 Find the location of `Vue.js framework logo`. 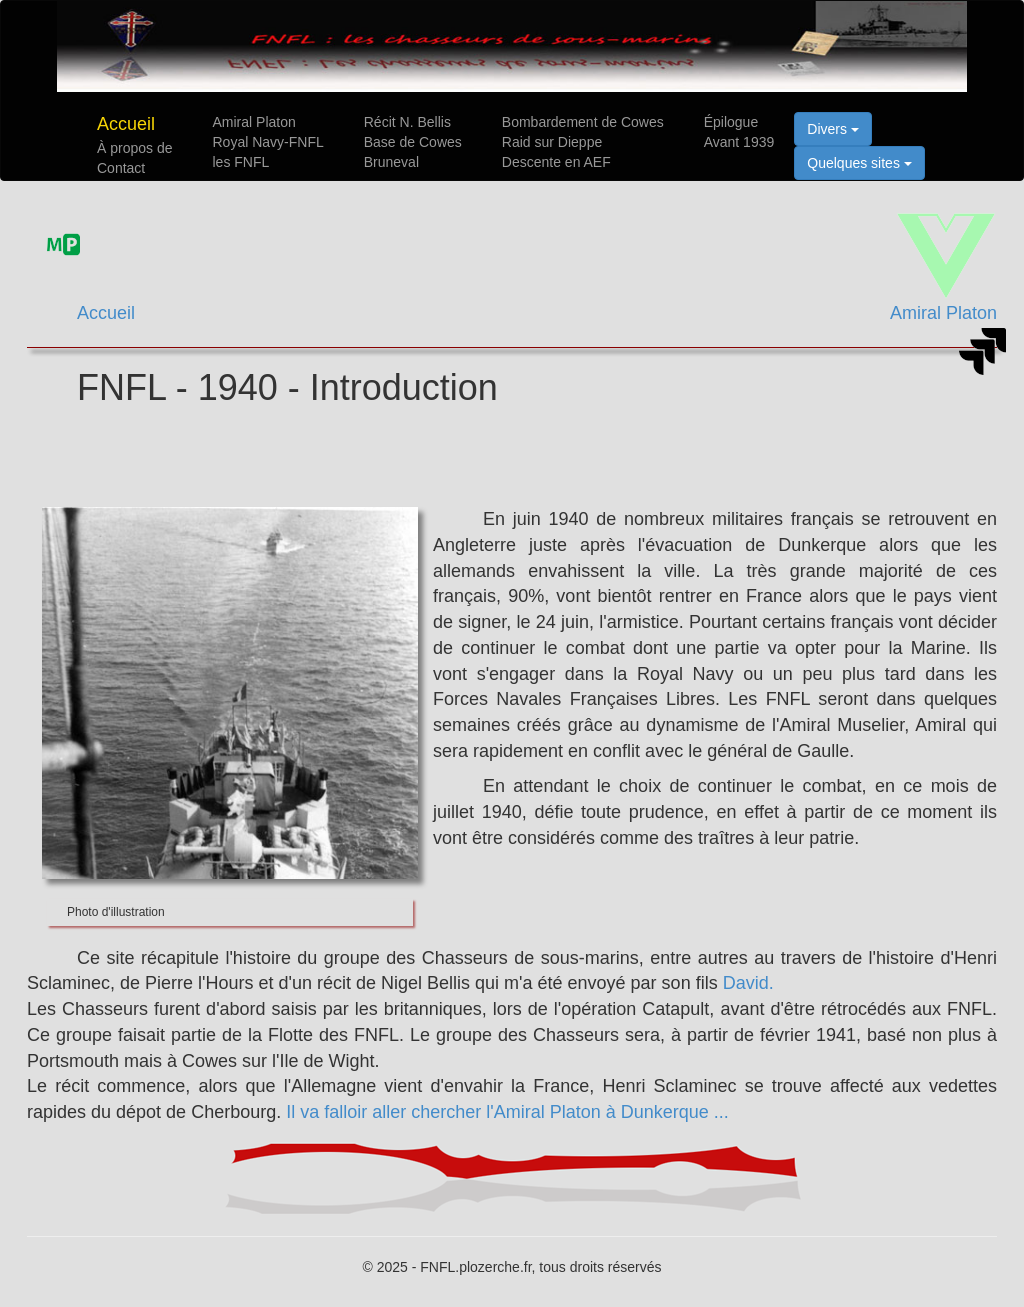

Vue.js framework logo is located at coordinates (946, 256).